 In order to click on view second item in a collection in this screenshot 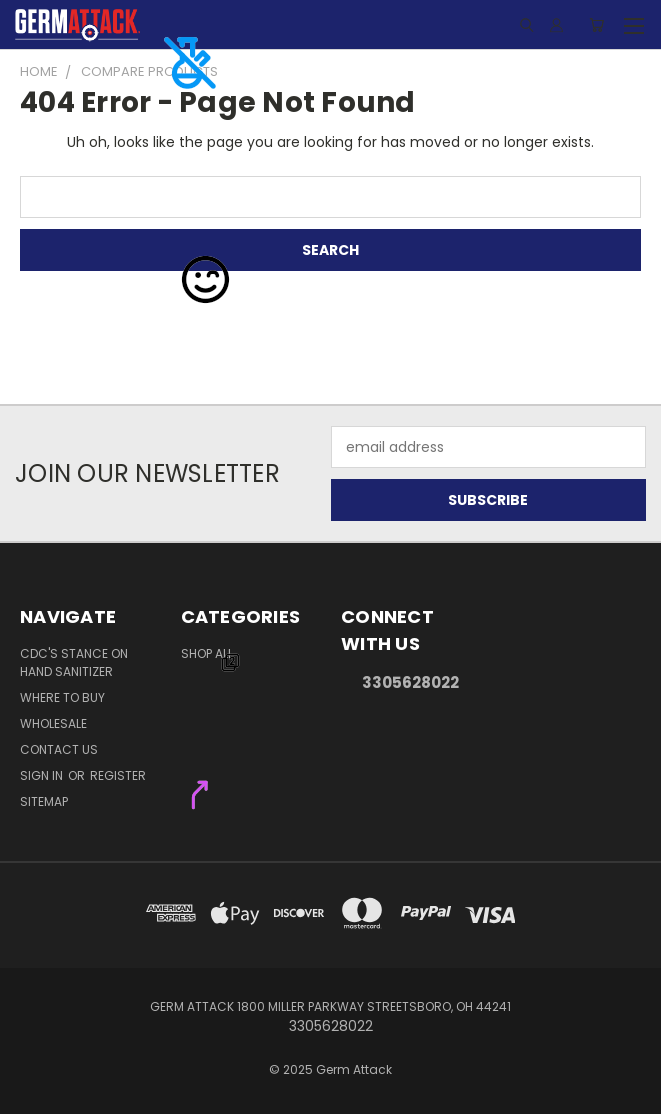, I will do `click(230, 662)`.